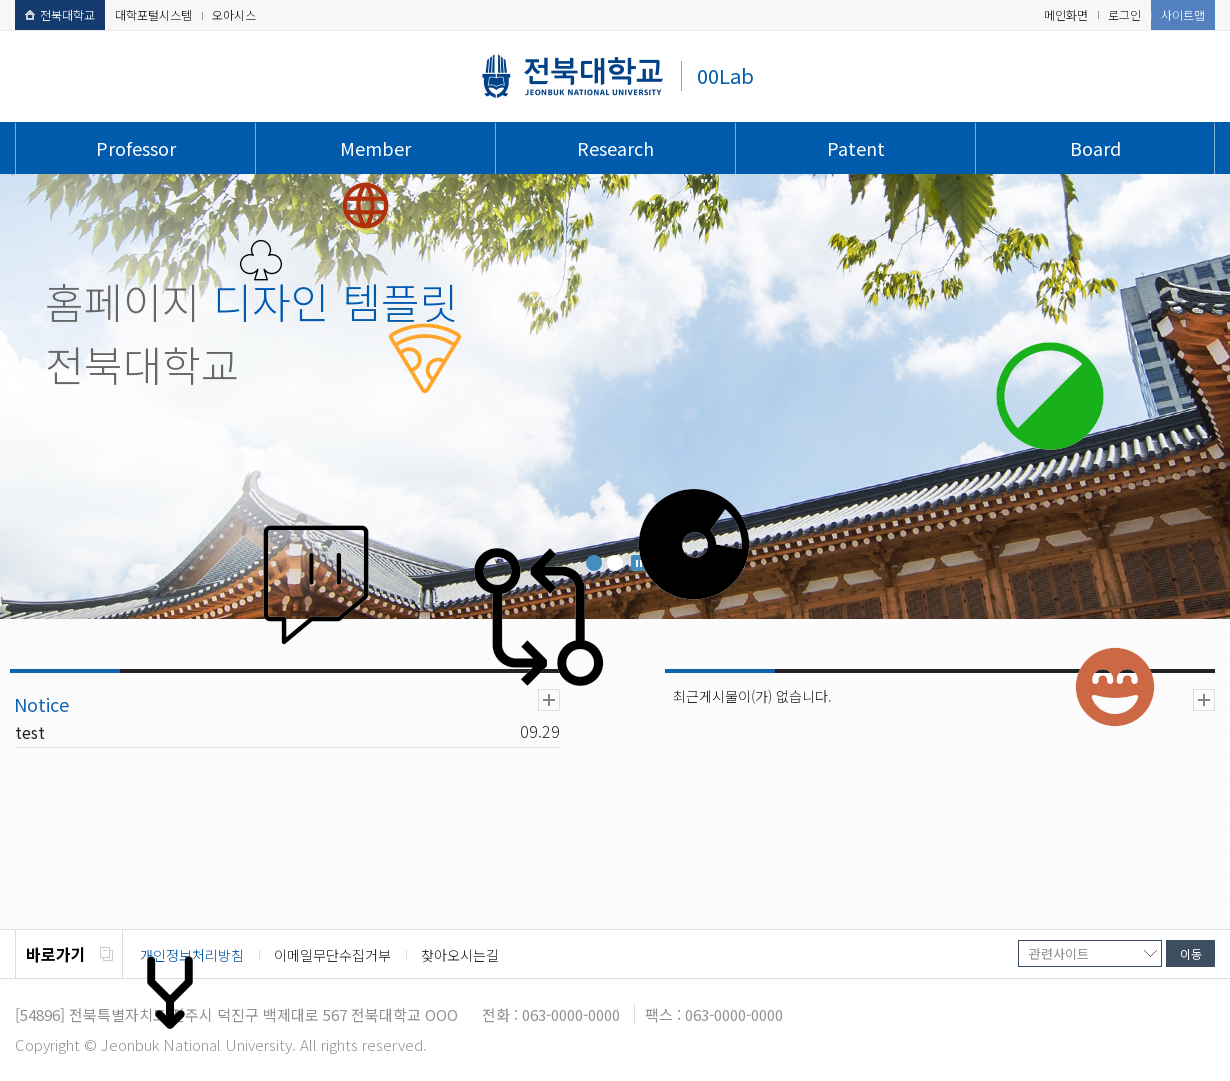  I want to click on switch to global or worldwide view, so click(365, 205).